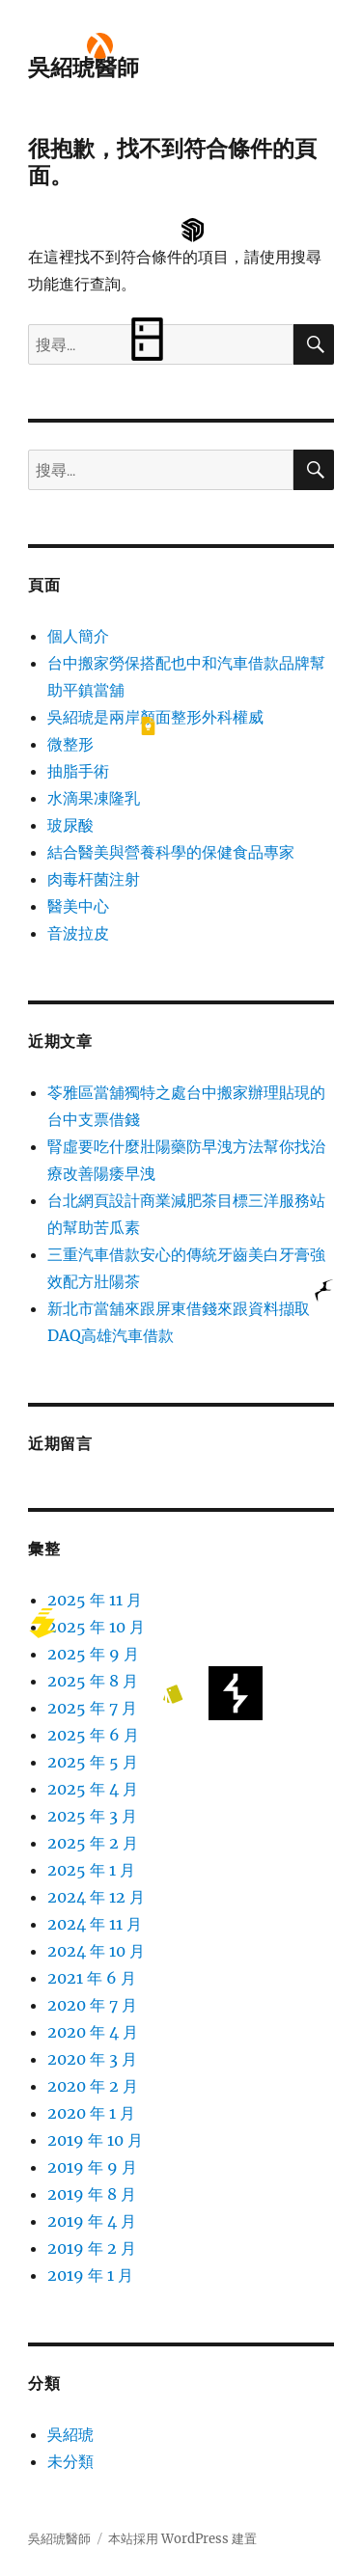 The height and width of the screenshot is (2576, 362). Describe the element at coordinates (99, 45) in the screenshot. I see `racket programming language logo` at that location.